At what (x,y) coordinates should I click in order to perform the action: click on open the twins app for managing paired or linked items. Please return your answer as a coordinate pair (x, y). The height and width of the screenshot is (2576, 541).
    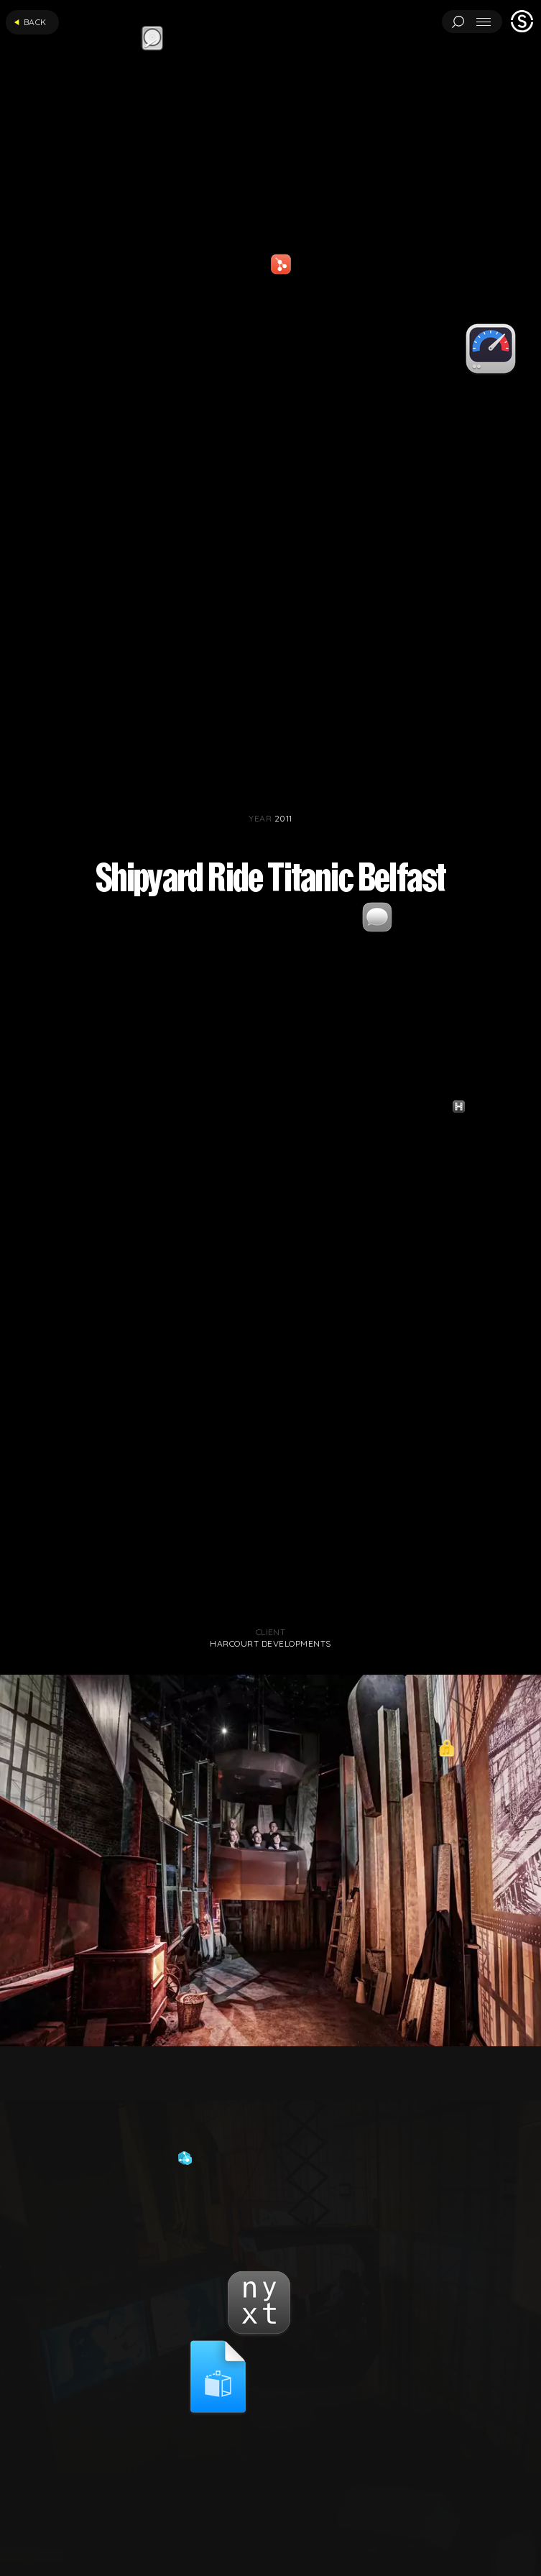
    Looking at the image, I should click on (185, 2158).